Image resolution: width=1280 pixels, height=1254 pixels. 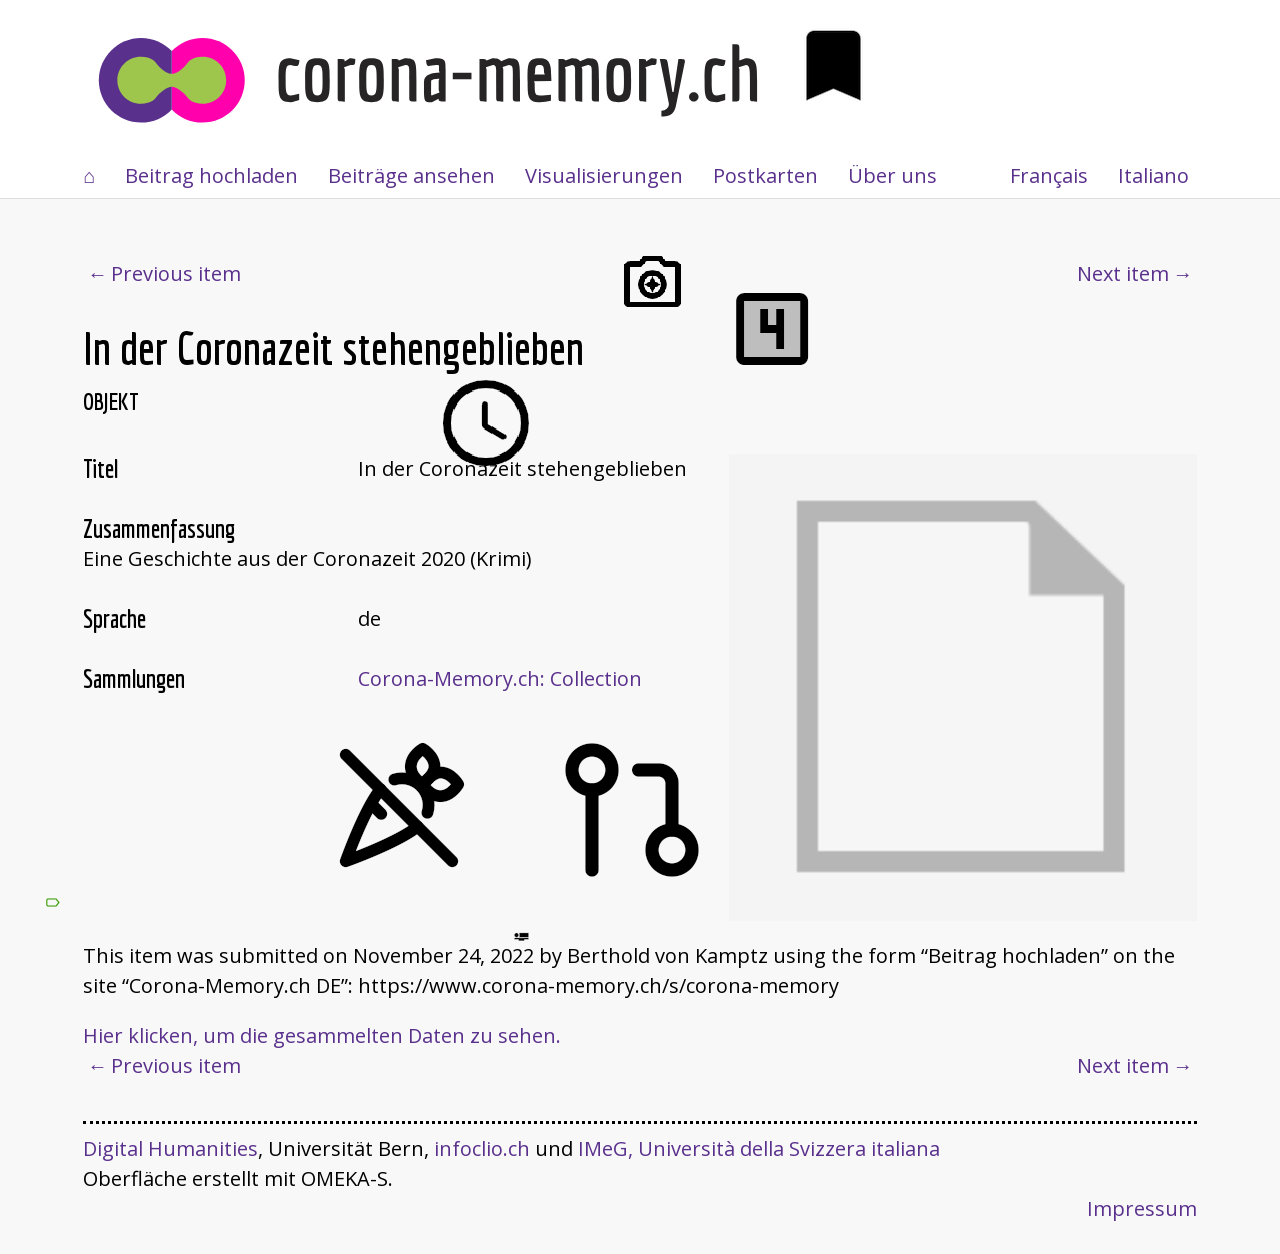 What do you see at coordinates (52, 902) in the screenshot?
I see `add a label or tag to an item` at bounding box center [52, 902].